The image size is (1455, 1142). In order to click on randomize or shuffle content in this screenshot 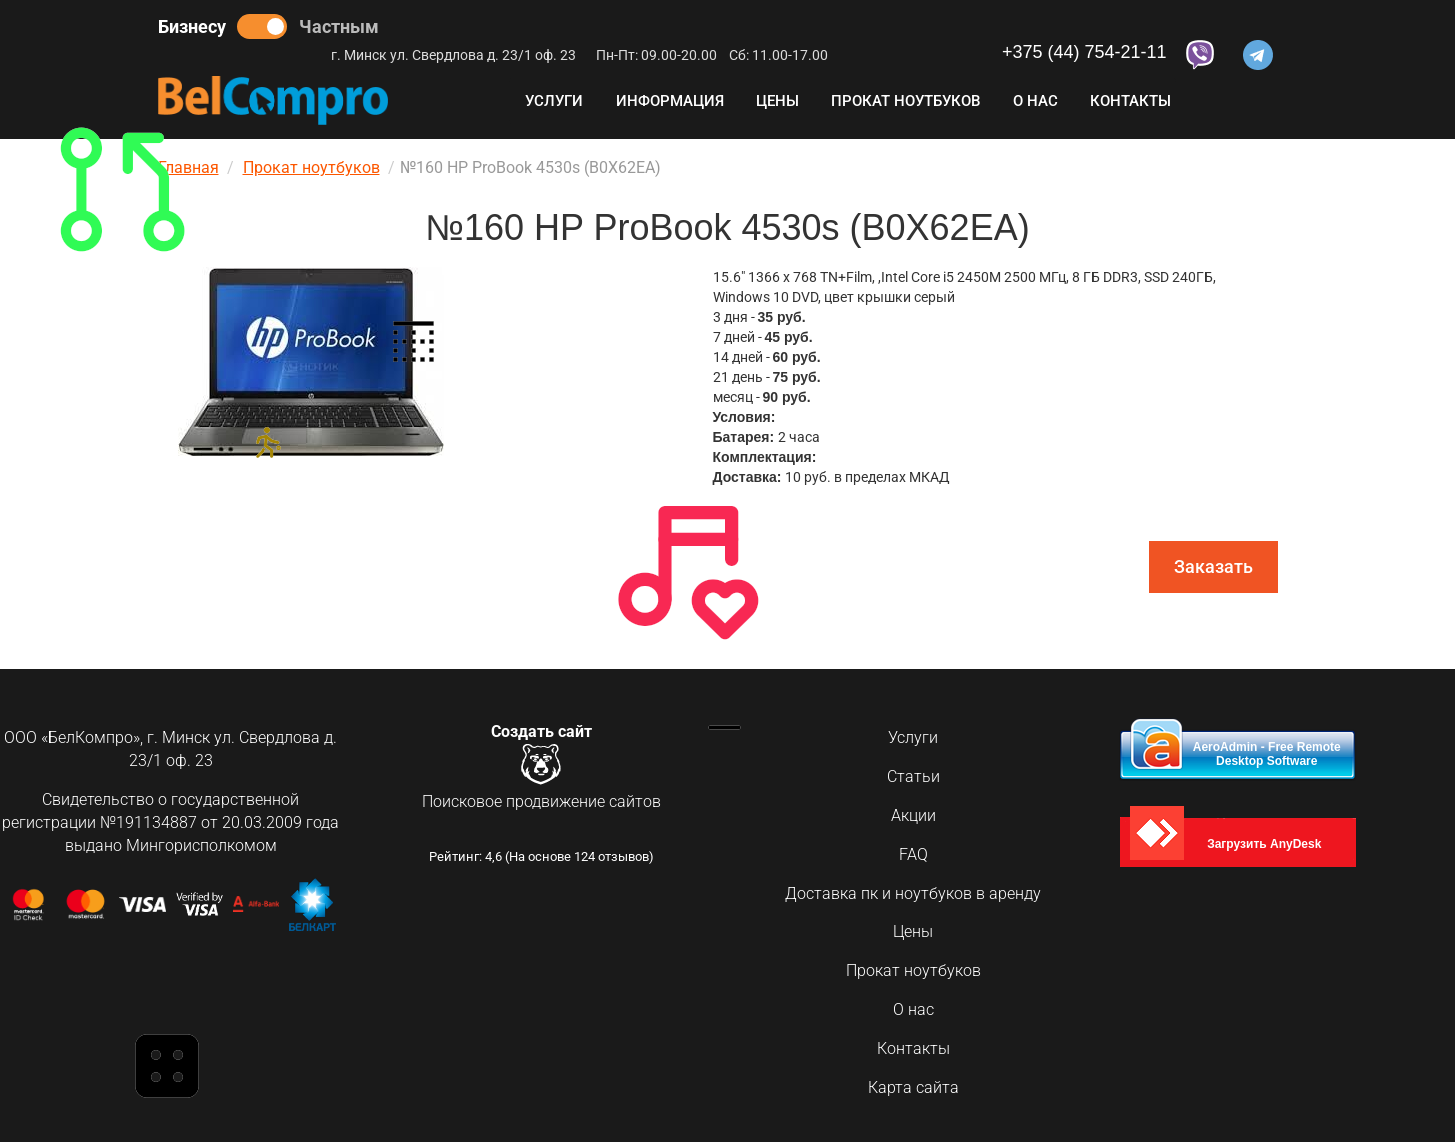, I will do `click(167, 1066)`.